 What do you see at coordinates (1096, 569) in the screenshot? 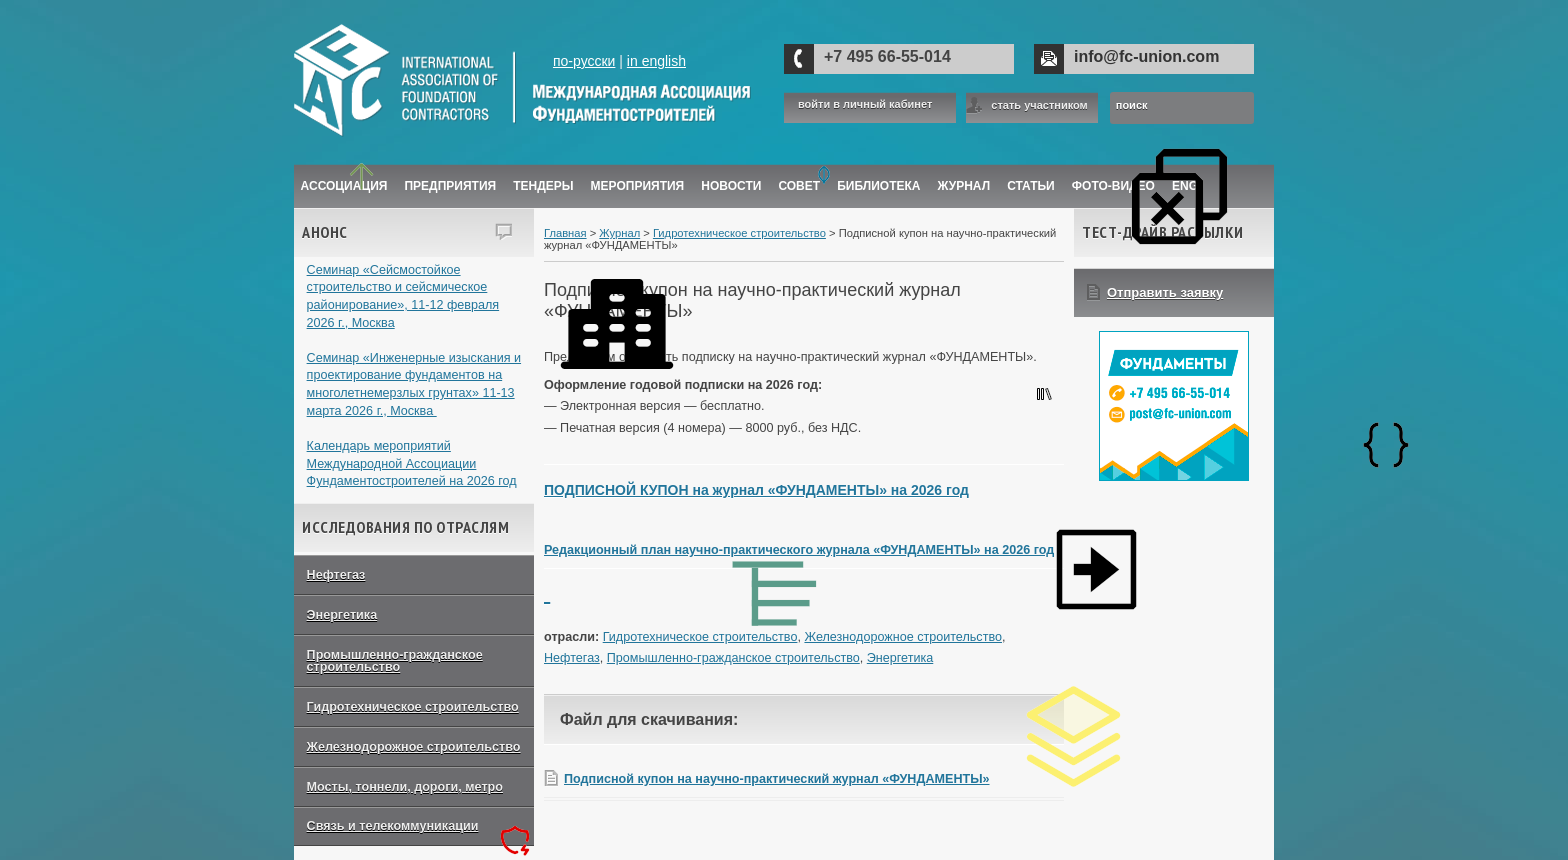
I see `indicates a file has been renamed in version control` at bounding box center [1096, 569].